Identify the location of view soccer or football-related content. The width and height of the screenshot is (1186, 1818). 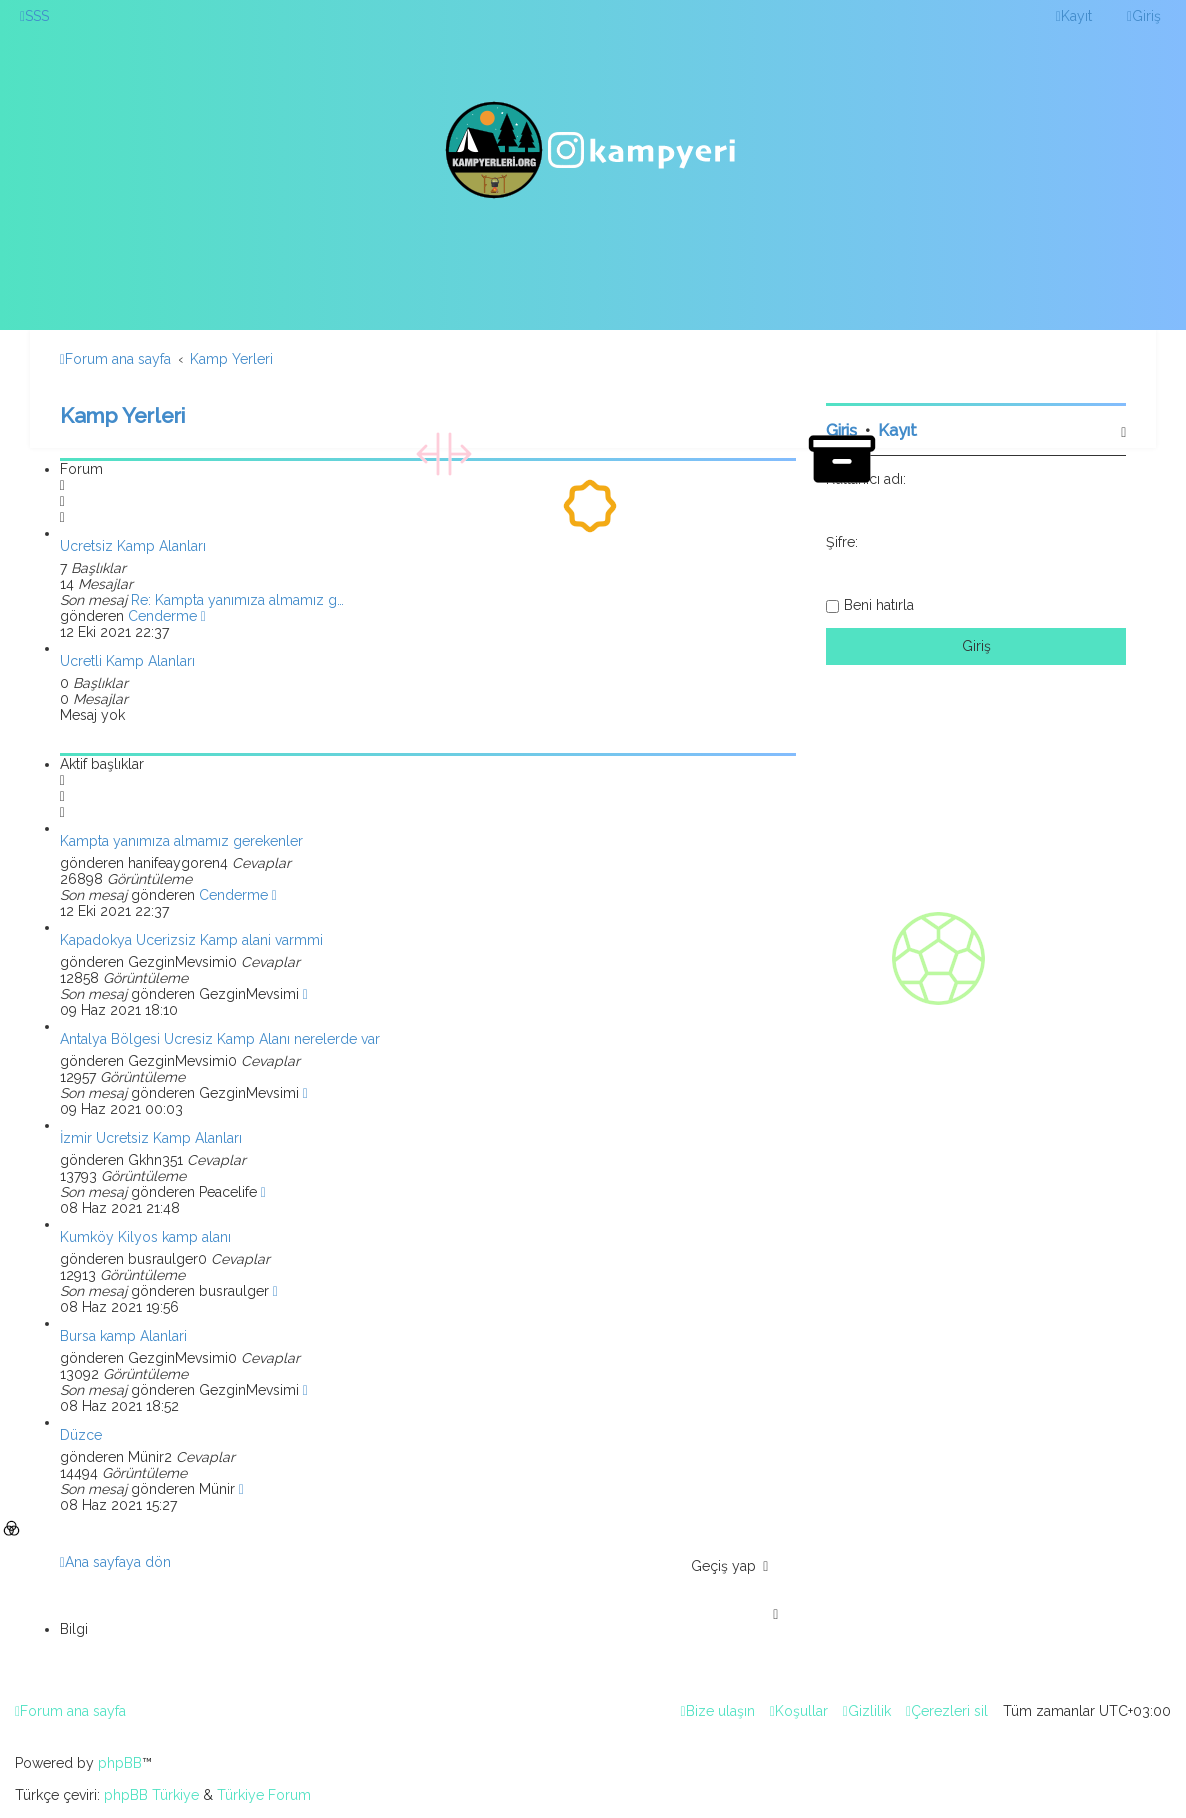
(938, 958).